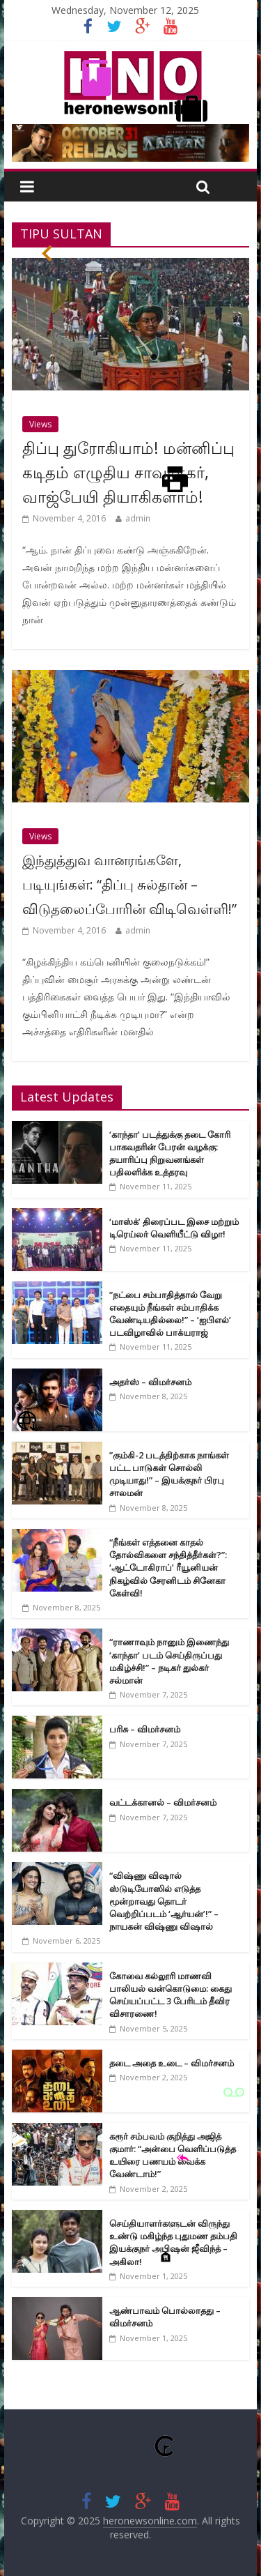  Describe the element at coordinates (234, 2092) in the screenshot. I see `access voicemail messages` at that location.